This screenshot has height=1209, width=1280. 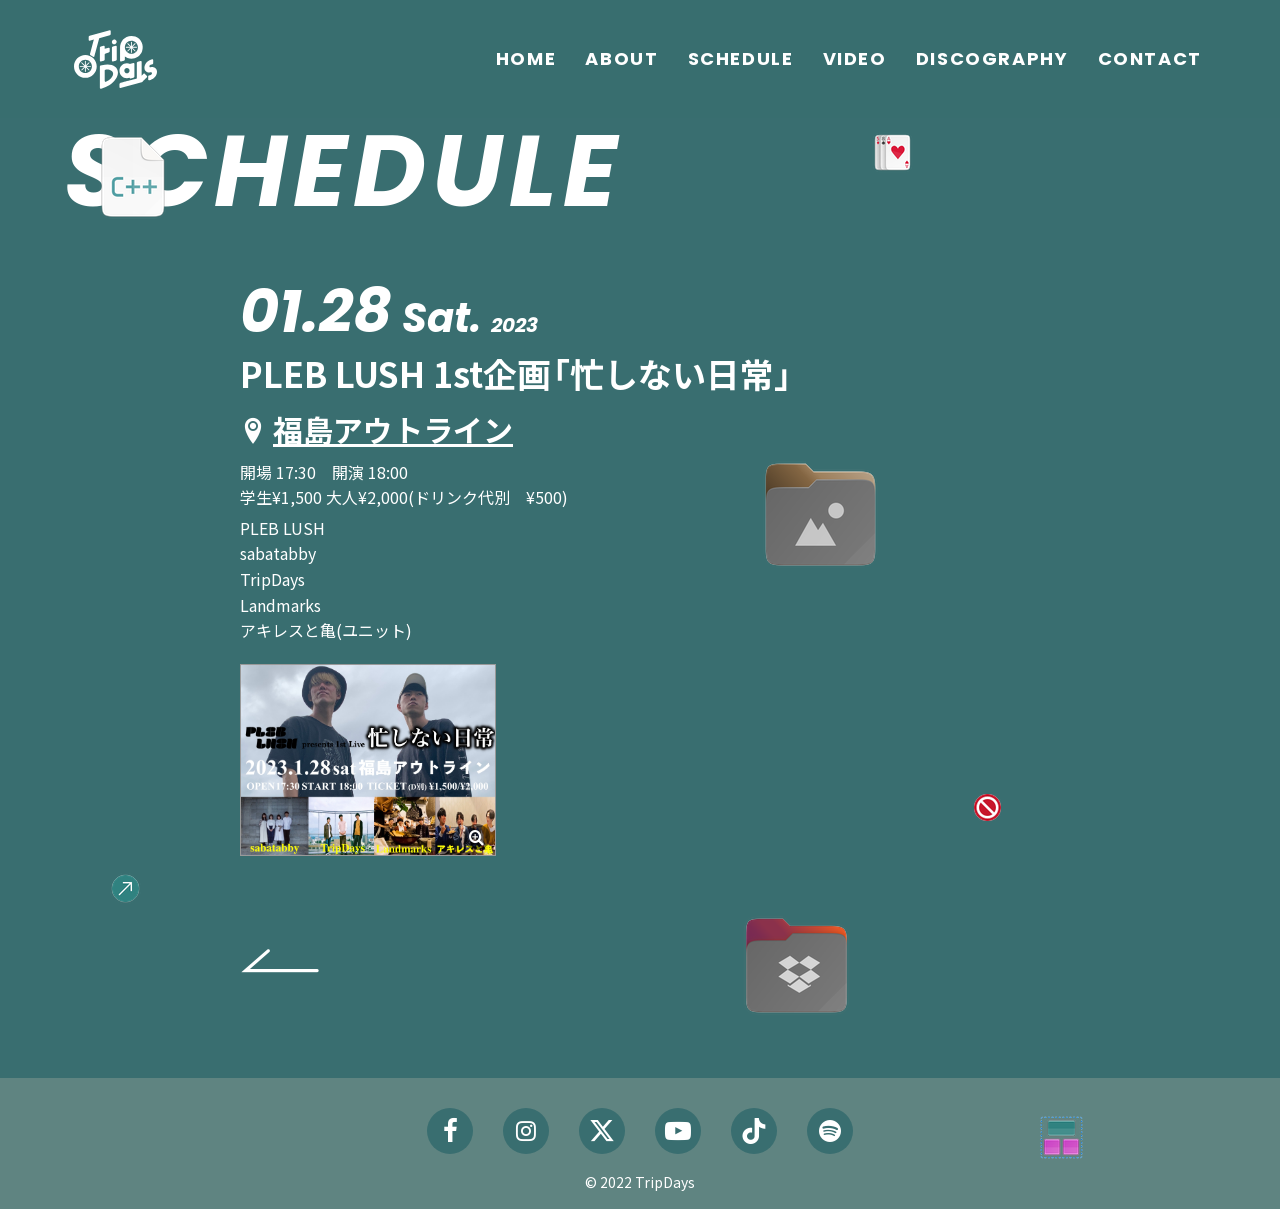 I want to click on select all items in the current view, so click(x=1061, y=1137).